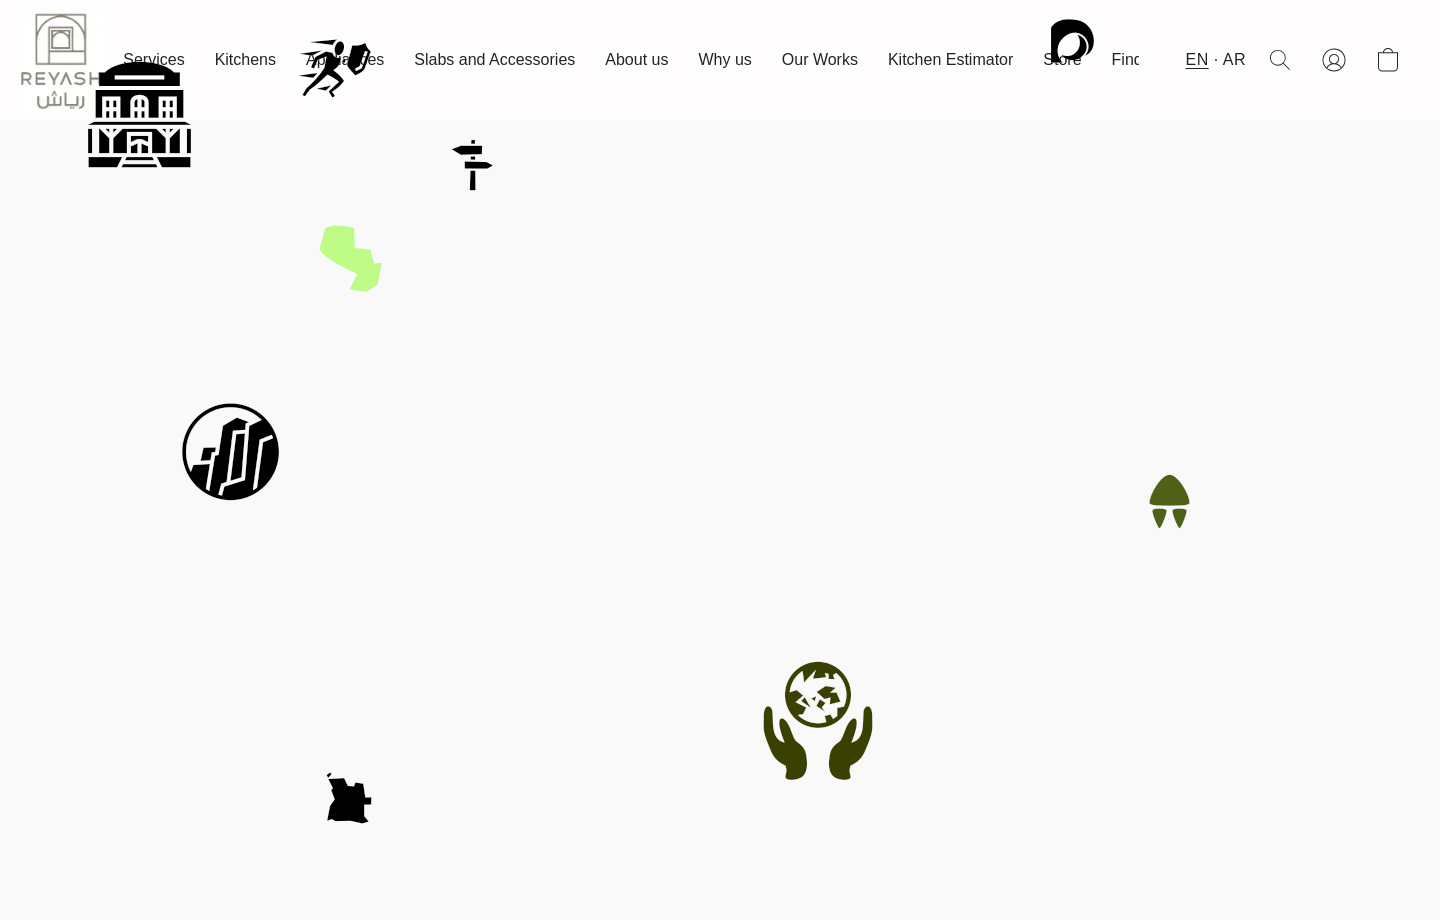 The image size is (1440, 920). Describe the element at coordinates (1169, 501) in the screenshot. I see `activate jetpack or boost ability` at that location.